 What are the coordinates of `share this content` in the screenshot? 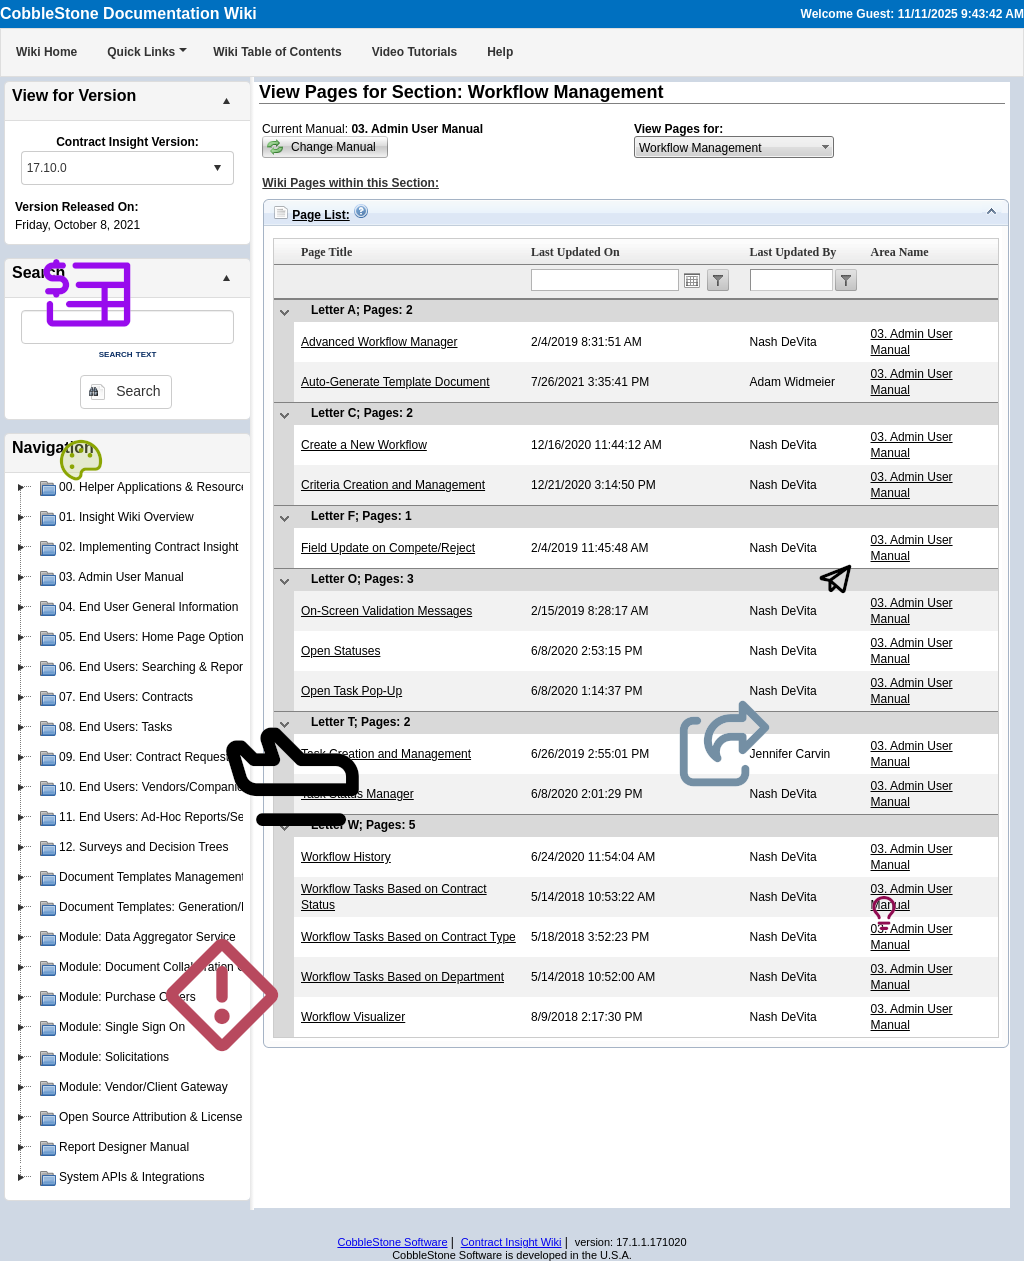 It's located at (722, 743).